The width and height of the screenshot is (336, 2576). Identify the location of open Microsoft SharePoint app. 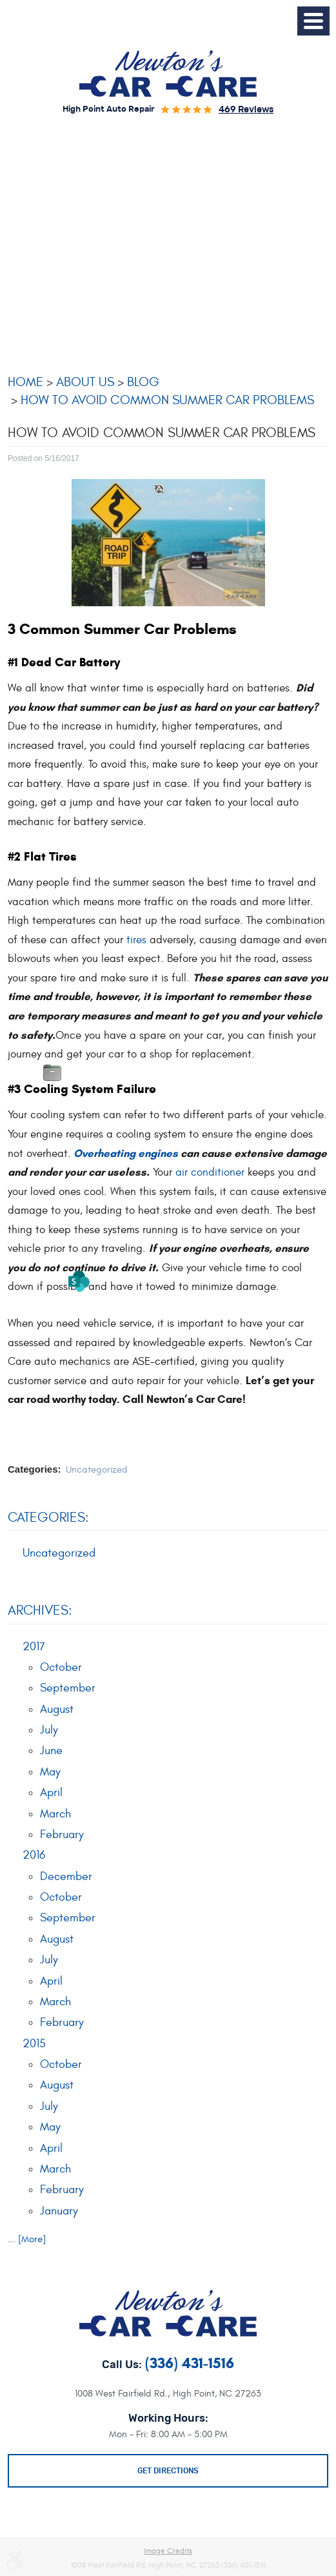
(79, 1281).